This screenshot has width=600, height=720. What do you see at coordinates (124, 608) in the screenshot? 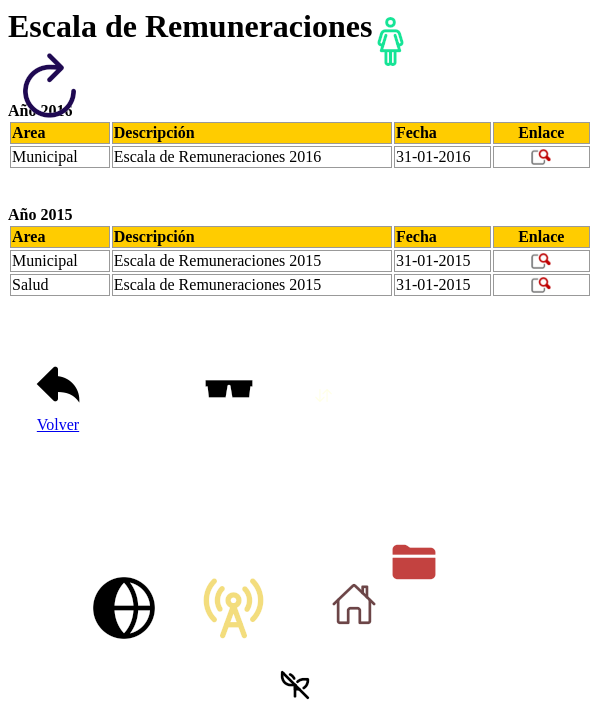
I see `switch to global or worldwide view` at bounding box center [124, 608].